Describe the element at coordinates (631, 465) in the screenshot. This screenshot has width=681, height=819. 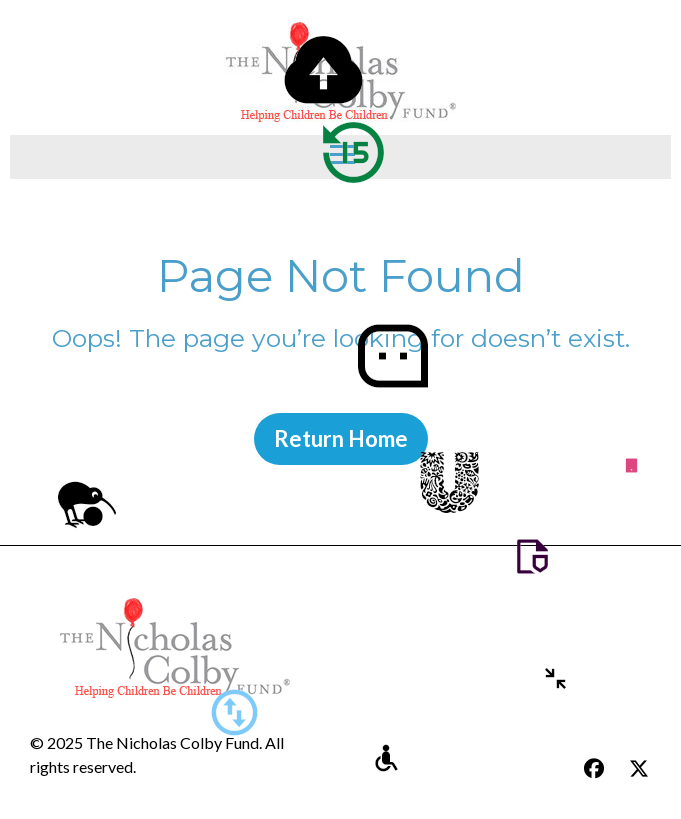
I see `switch to tablet view or layout` at that location.